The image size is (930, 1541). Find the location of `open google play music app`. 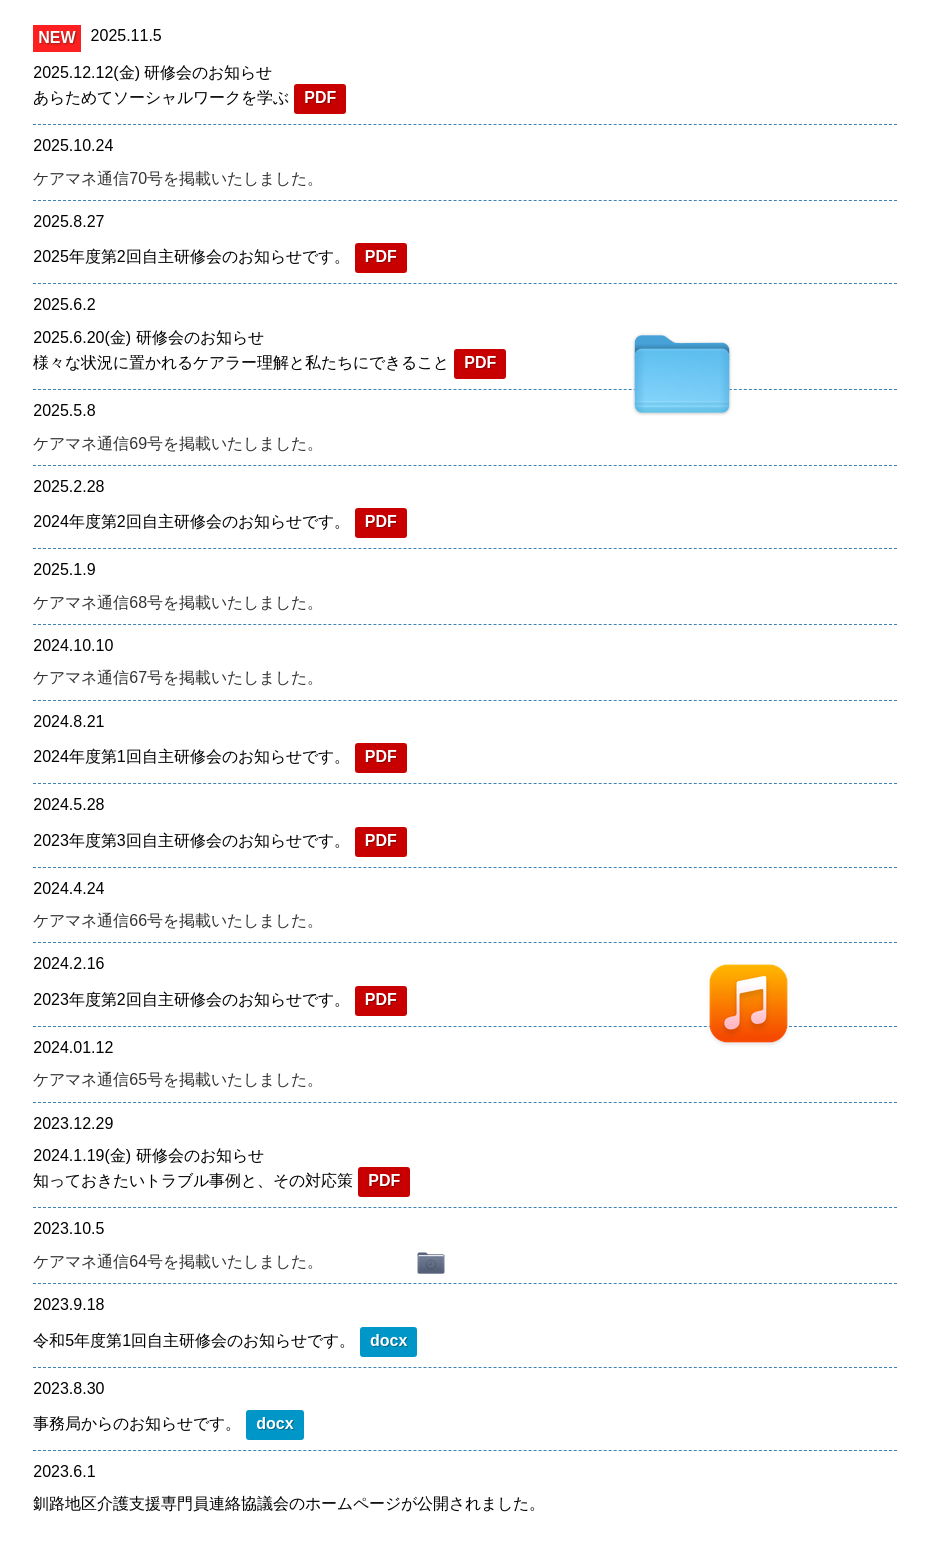

open google play music app is located at coordinates (748, 1003).